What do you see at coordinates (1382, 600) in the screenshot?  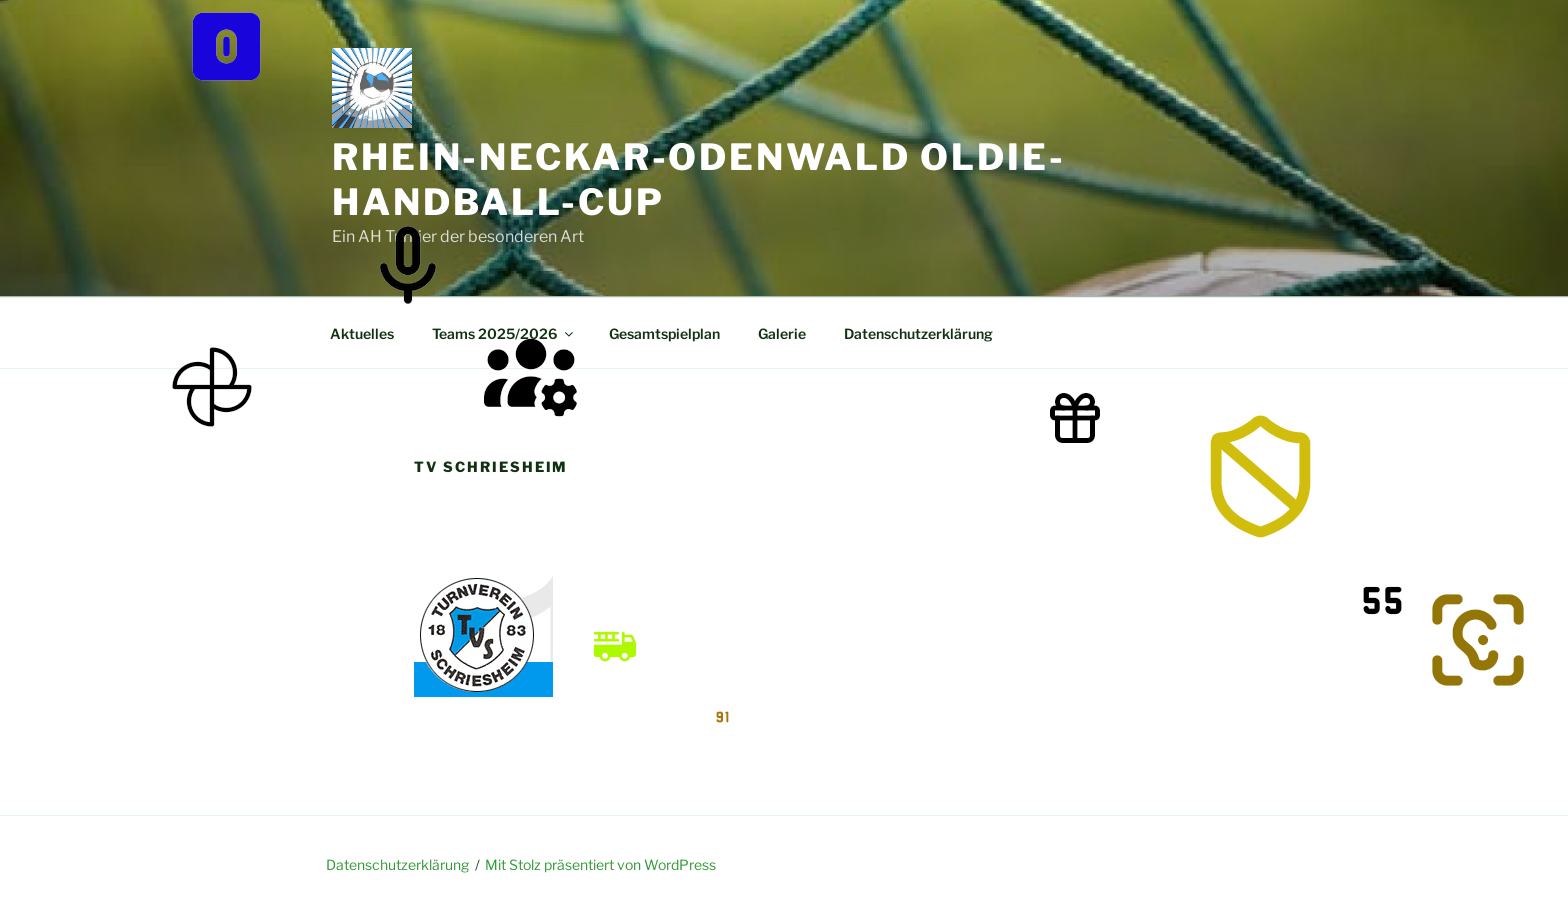 I see `indicates item number 55 in a list or sequence` at bounding box center [1382, 600].